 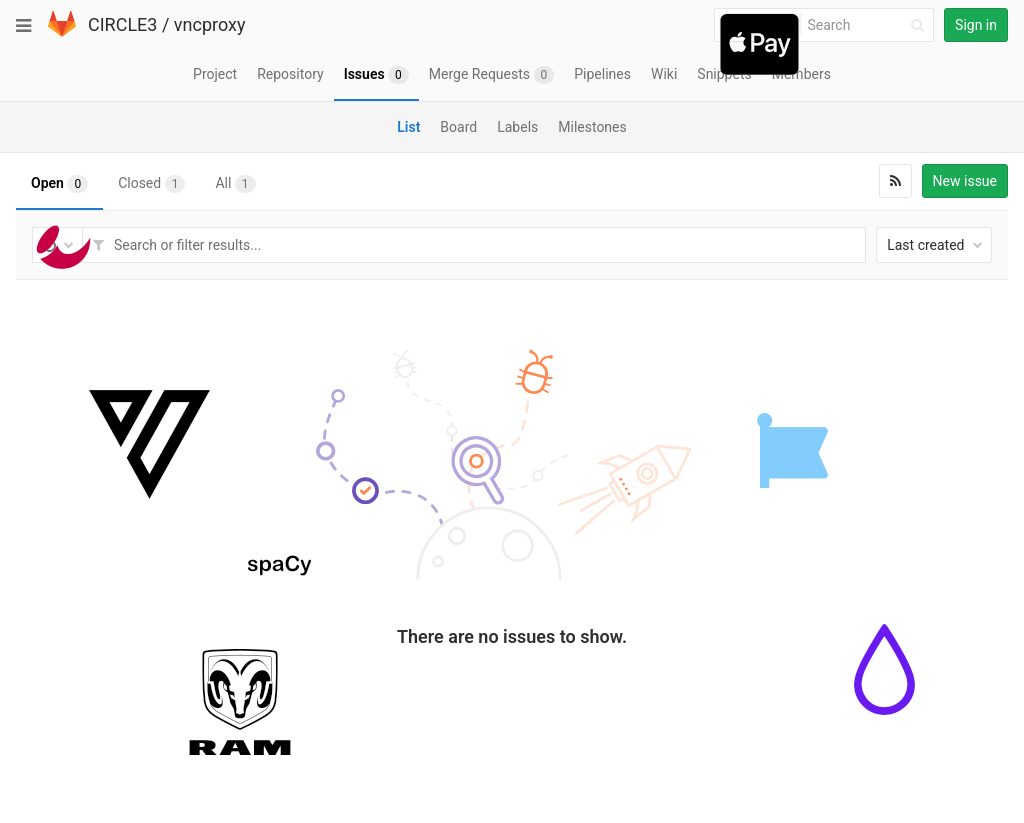 I want to click on vuetify framework logo, so click(x=149, y=444).